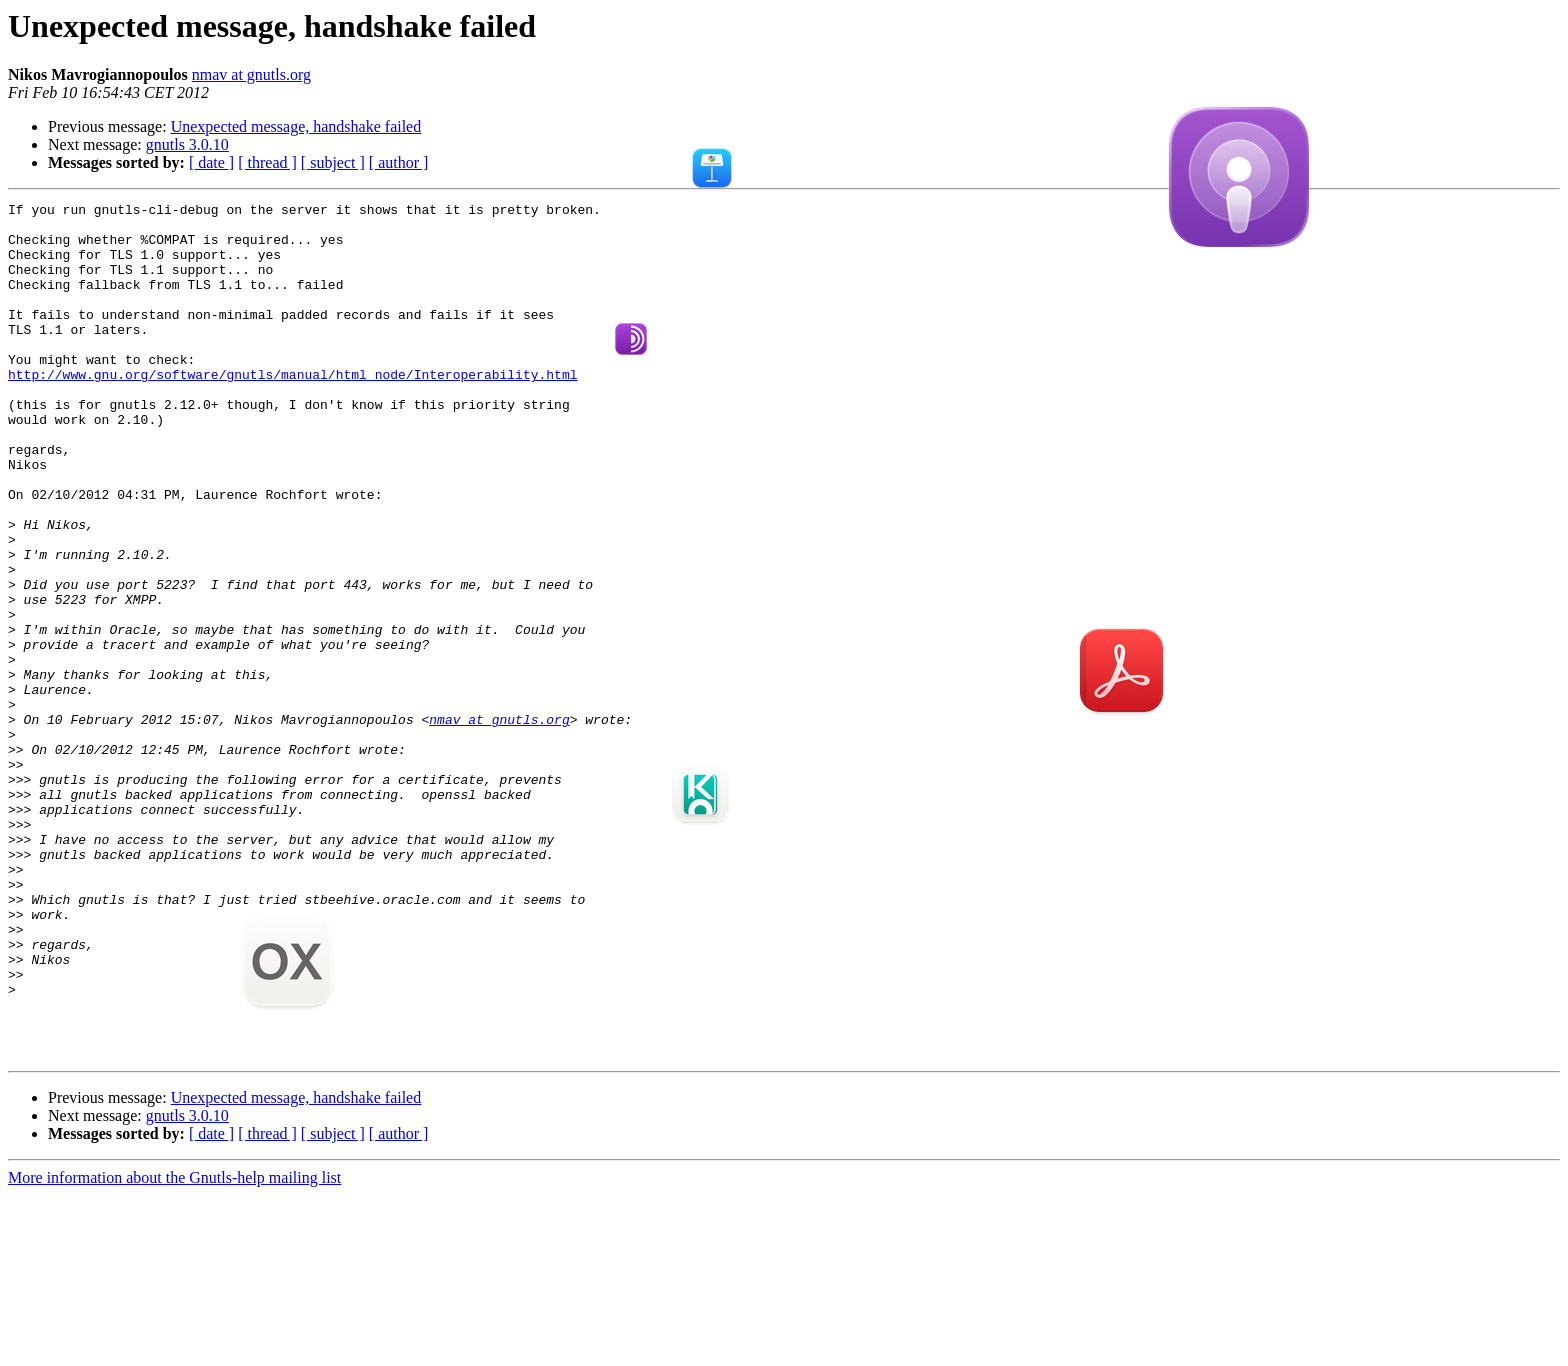  I want to click on open koreader e-book reading app, so click(700, 794).